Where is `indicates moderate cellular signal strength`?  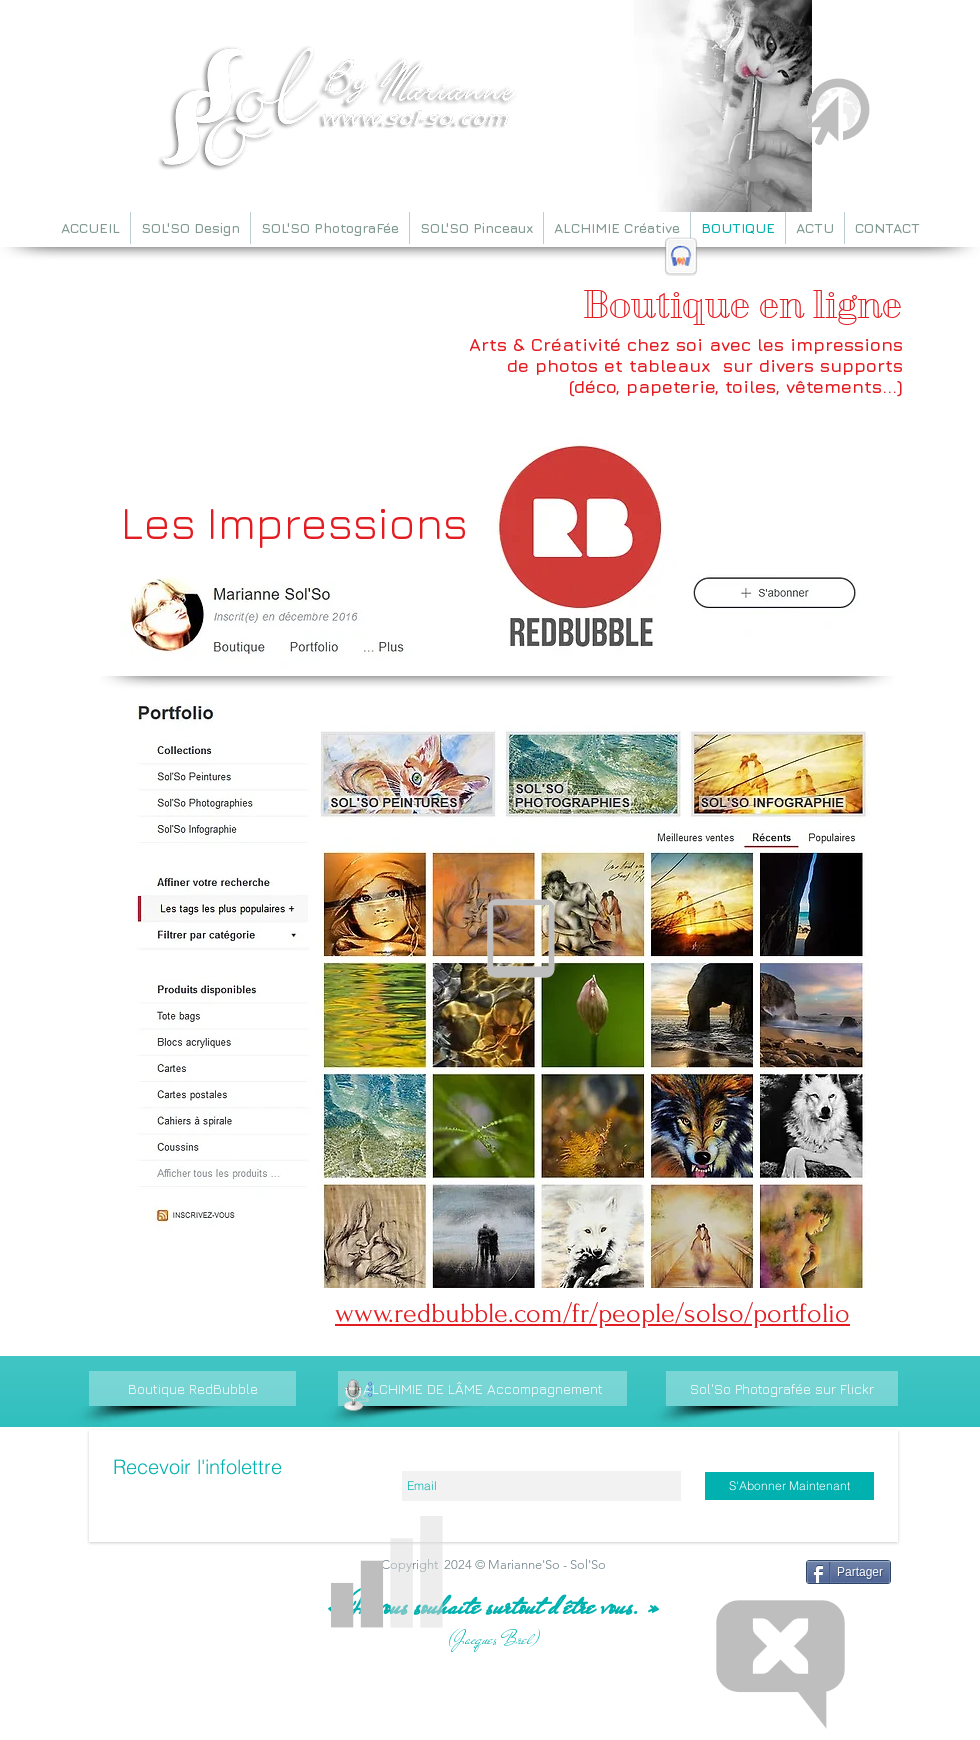
indicates moderate cellular signal strength is located at coordinates (390, 1575).